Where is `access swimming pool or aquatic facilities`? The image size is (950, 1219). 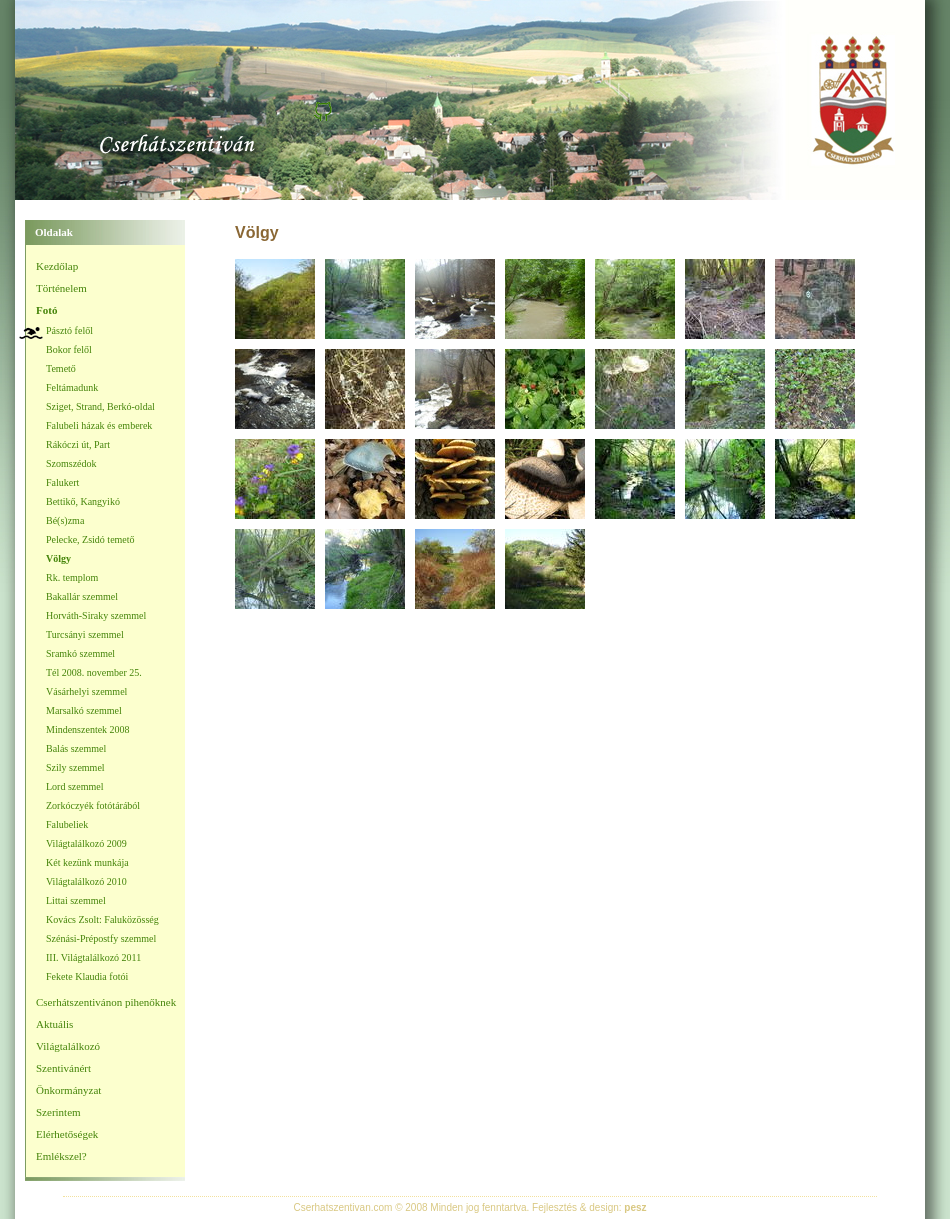 access swimming pool or aquatic facilities is located at coordinates (31, 333).